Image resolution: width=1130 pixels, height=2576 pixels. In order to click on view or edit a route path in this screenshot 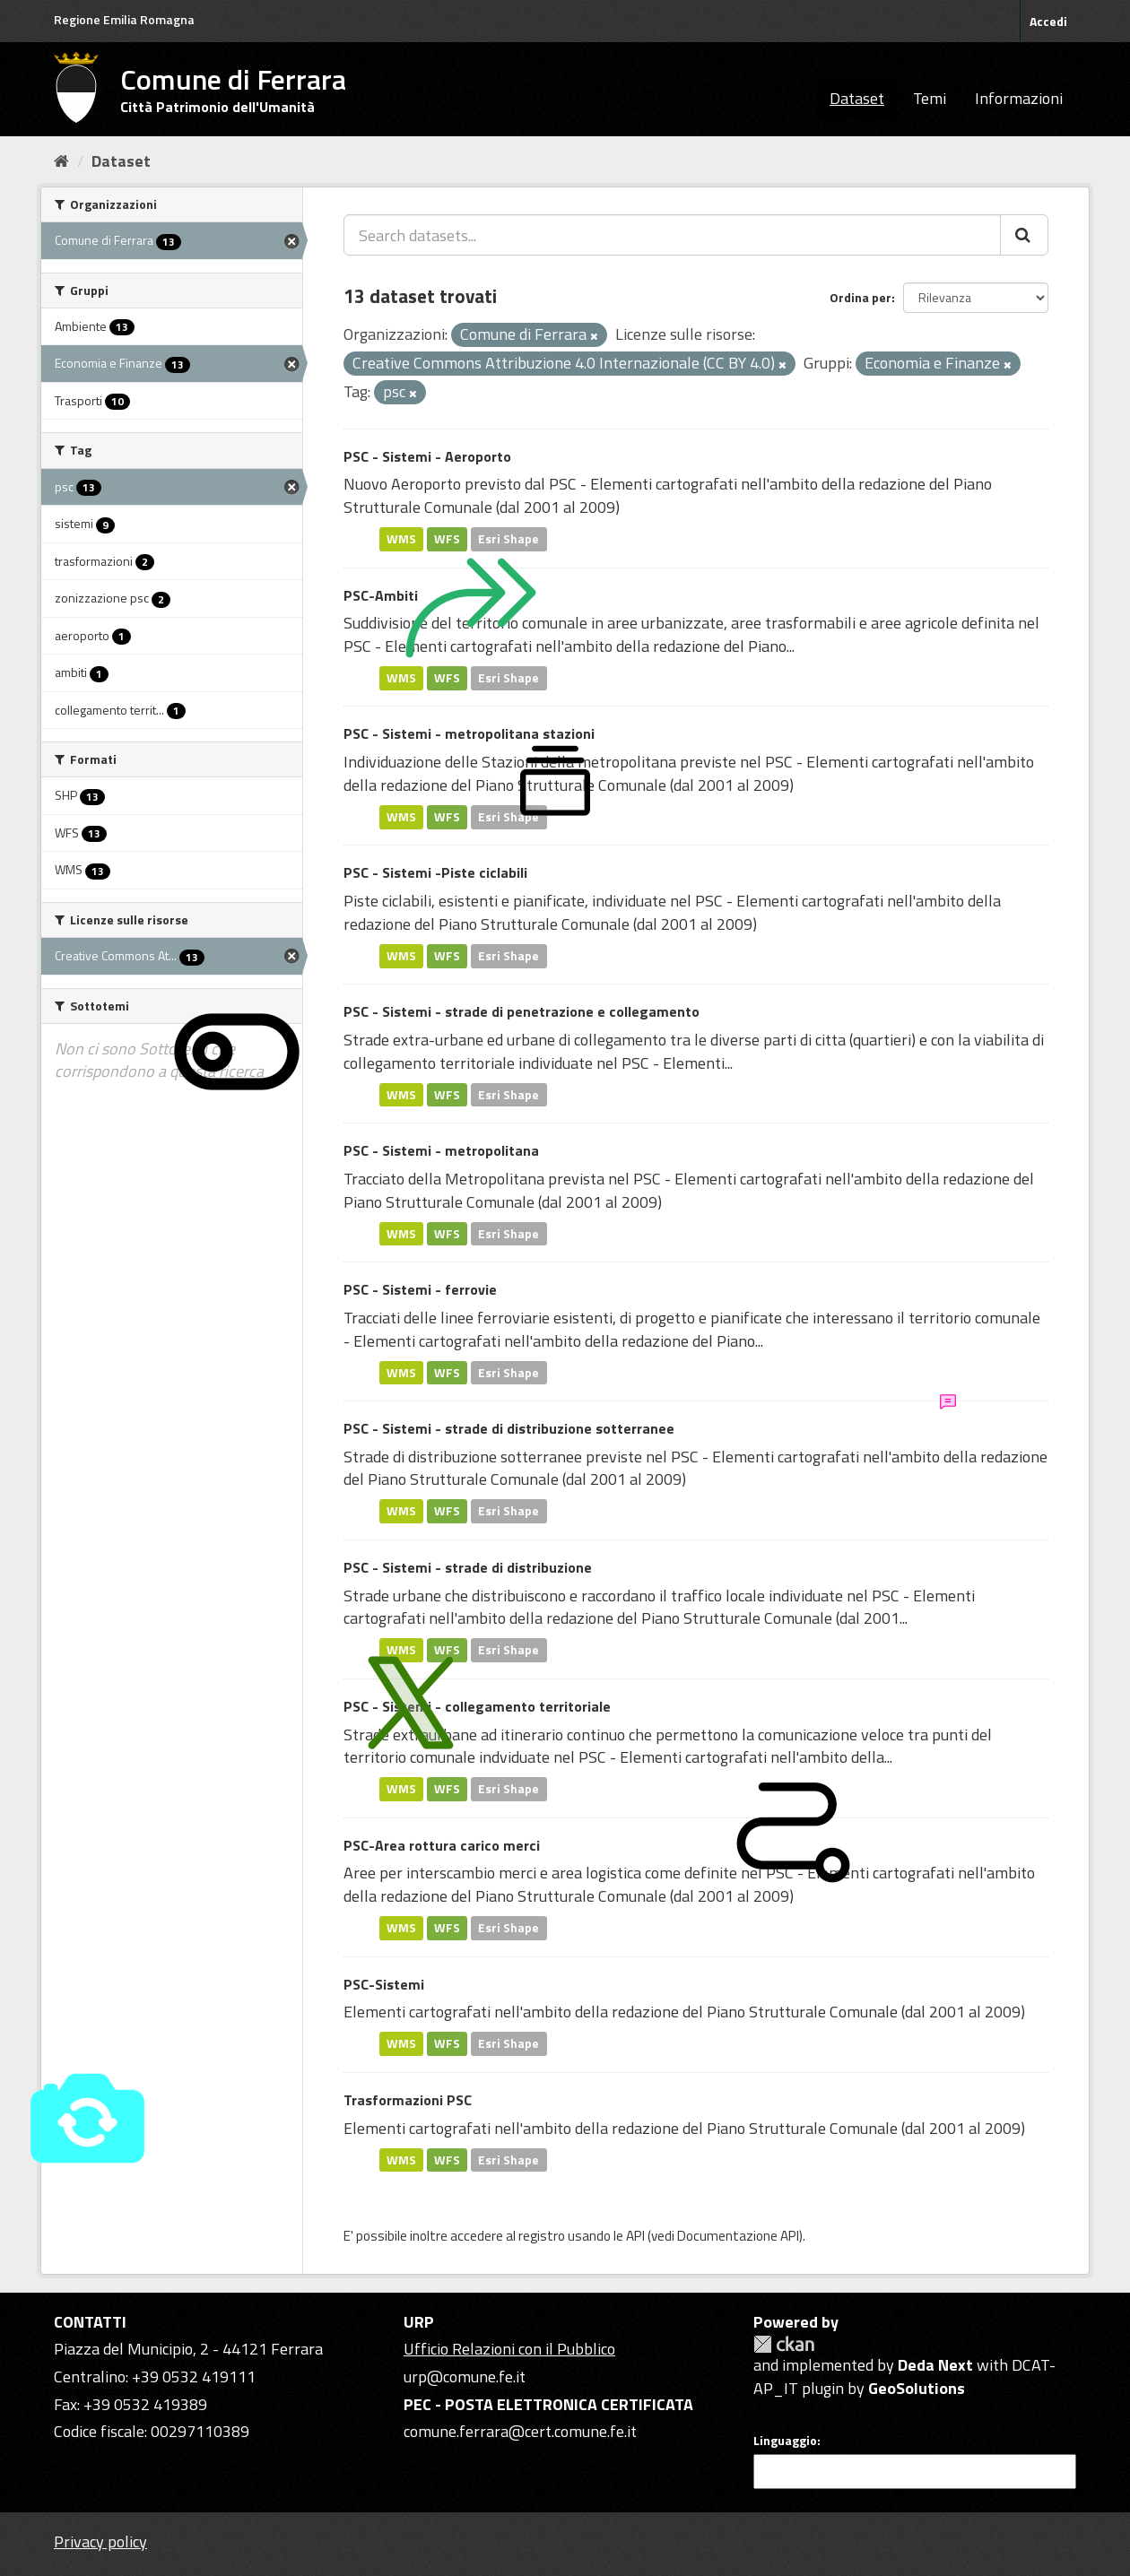, I will do `click(793, 1826)`.